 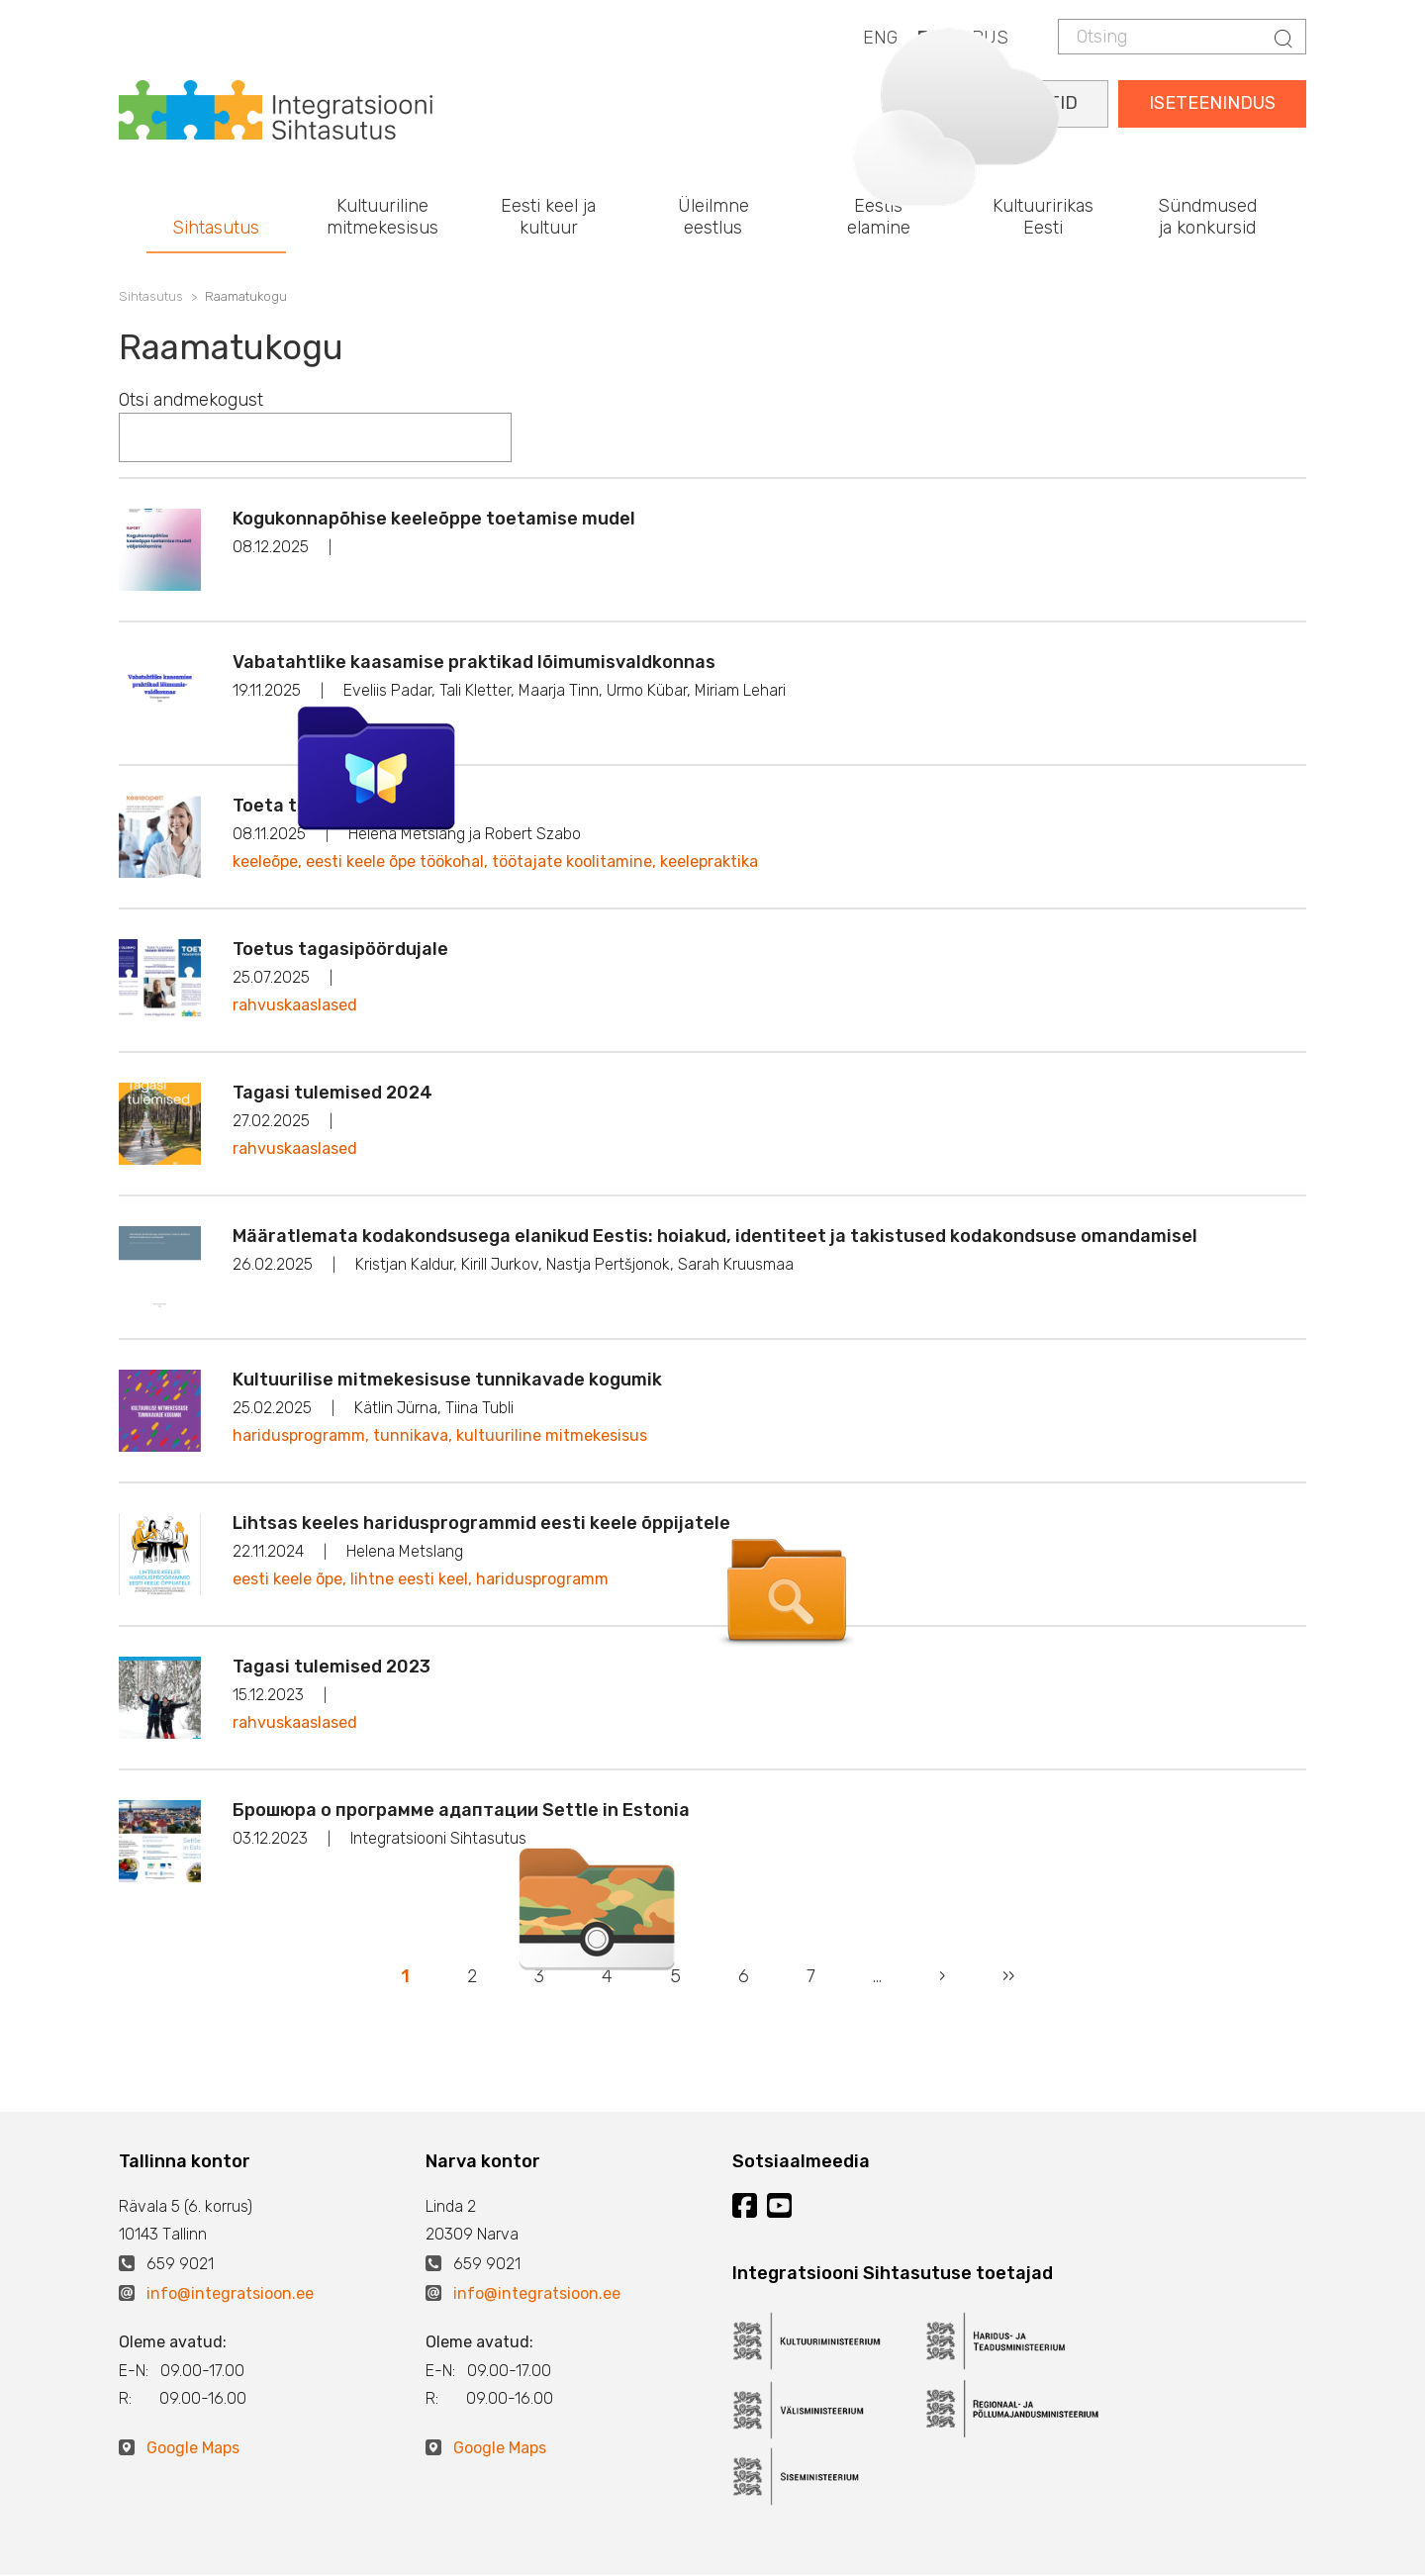 What do you see at coordinates (375, 772) in the screenshot?
I see `open wondershare ubackit backup folder` at bounding box center [375, 772].